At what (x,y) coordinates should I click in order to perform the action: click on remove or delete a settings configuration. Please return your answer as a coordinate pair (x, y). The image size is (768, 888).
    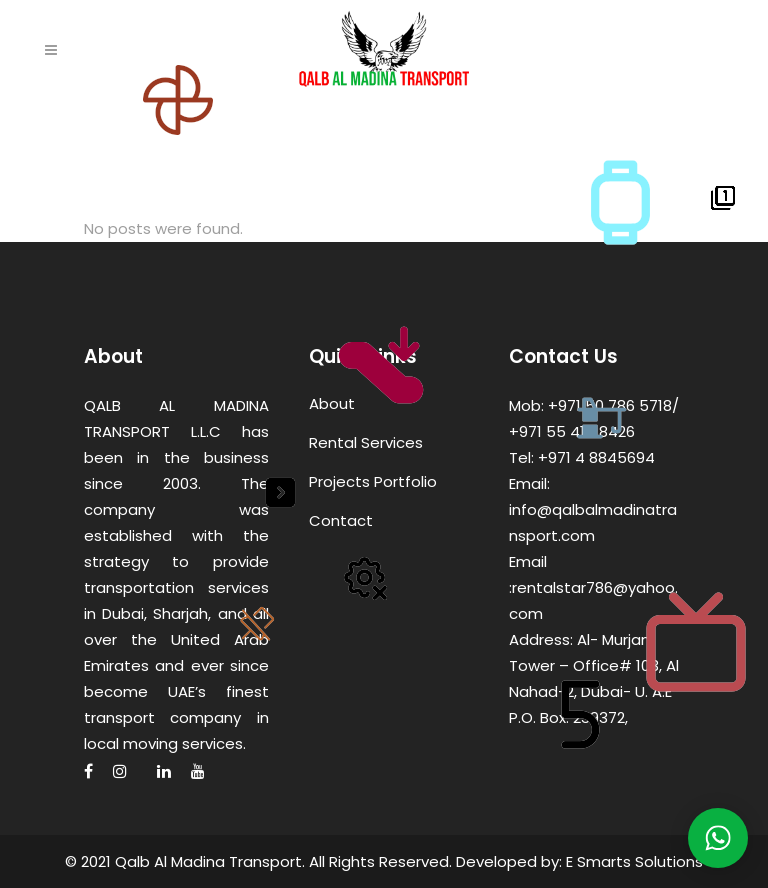
    Looking at the image, I should click on (364, 577).